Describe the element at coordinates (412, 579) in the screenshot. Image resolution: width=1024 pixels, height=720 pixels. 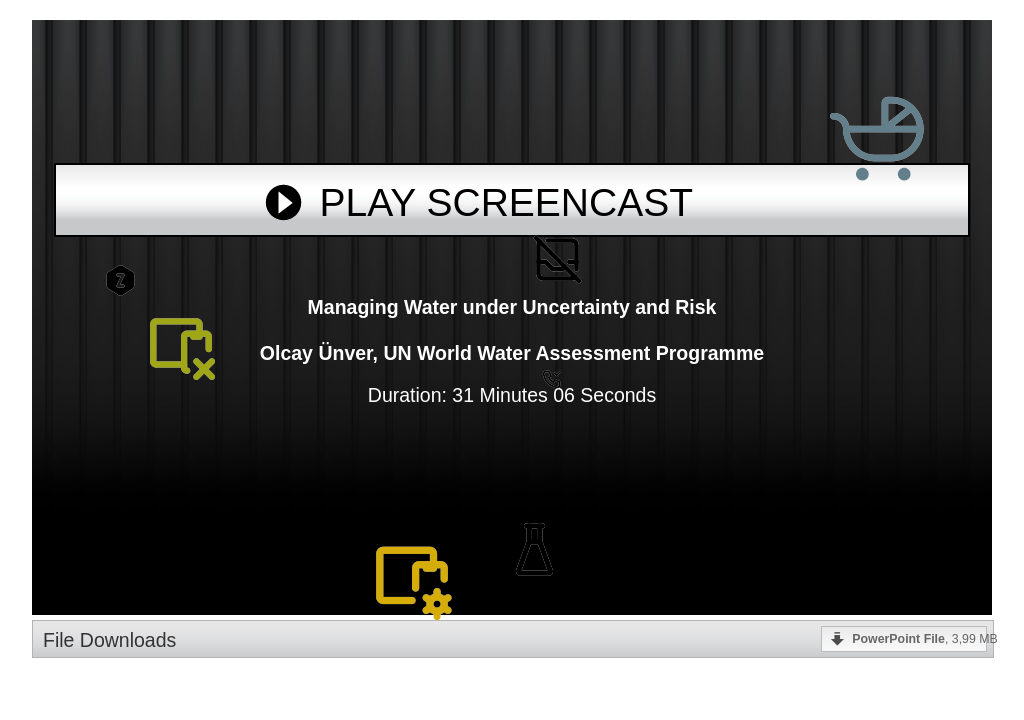
I see `manage device settings` at that location.